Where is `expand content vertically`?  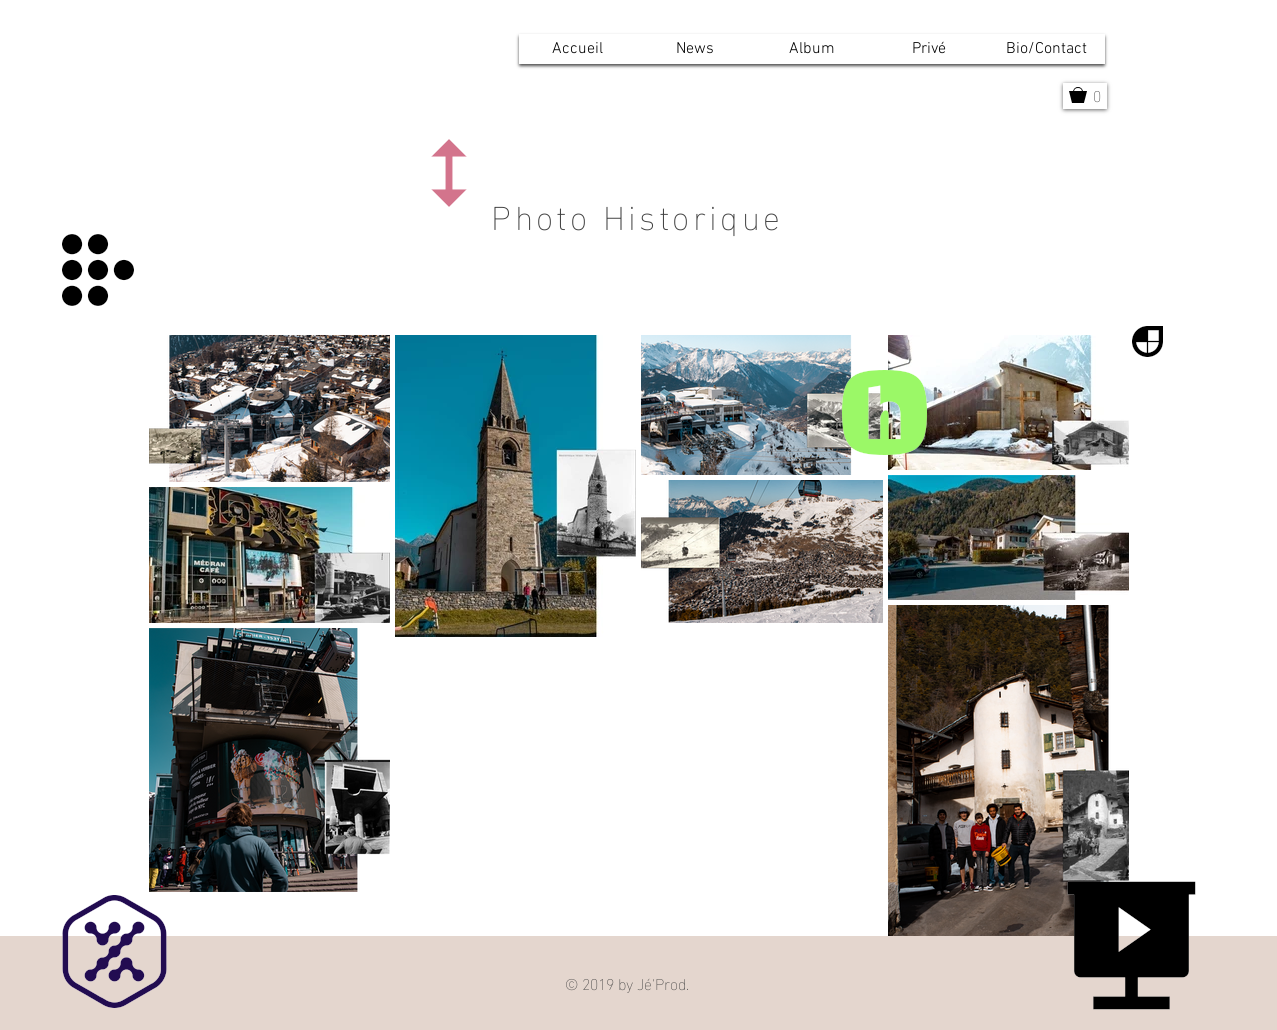
expand content vertically is located at coordinates (449, 173).